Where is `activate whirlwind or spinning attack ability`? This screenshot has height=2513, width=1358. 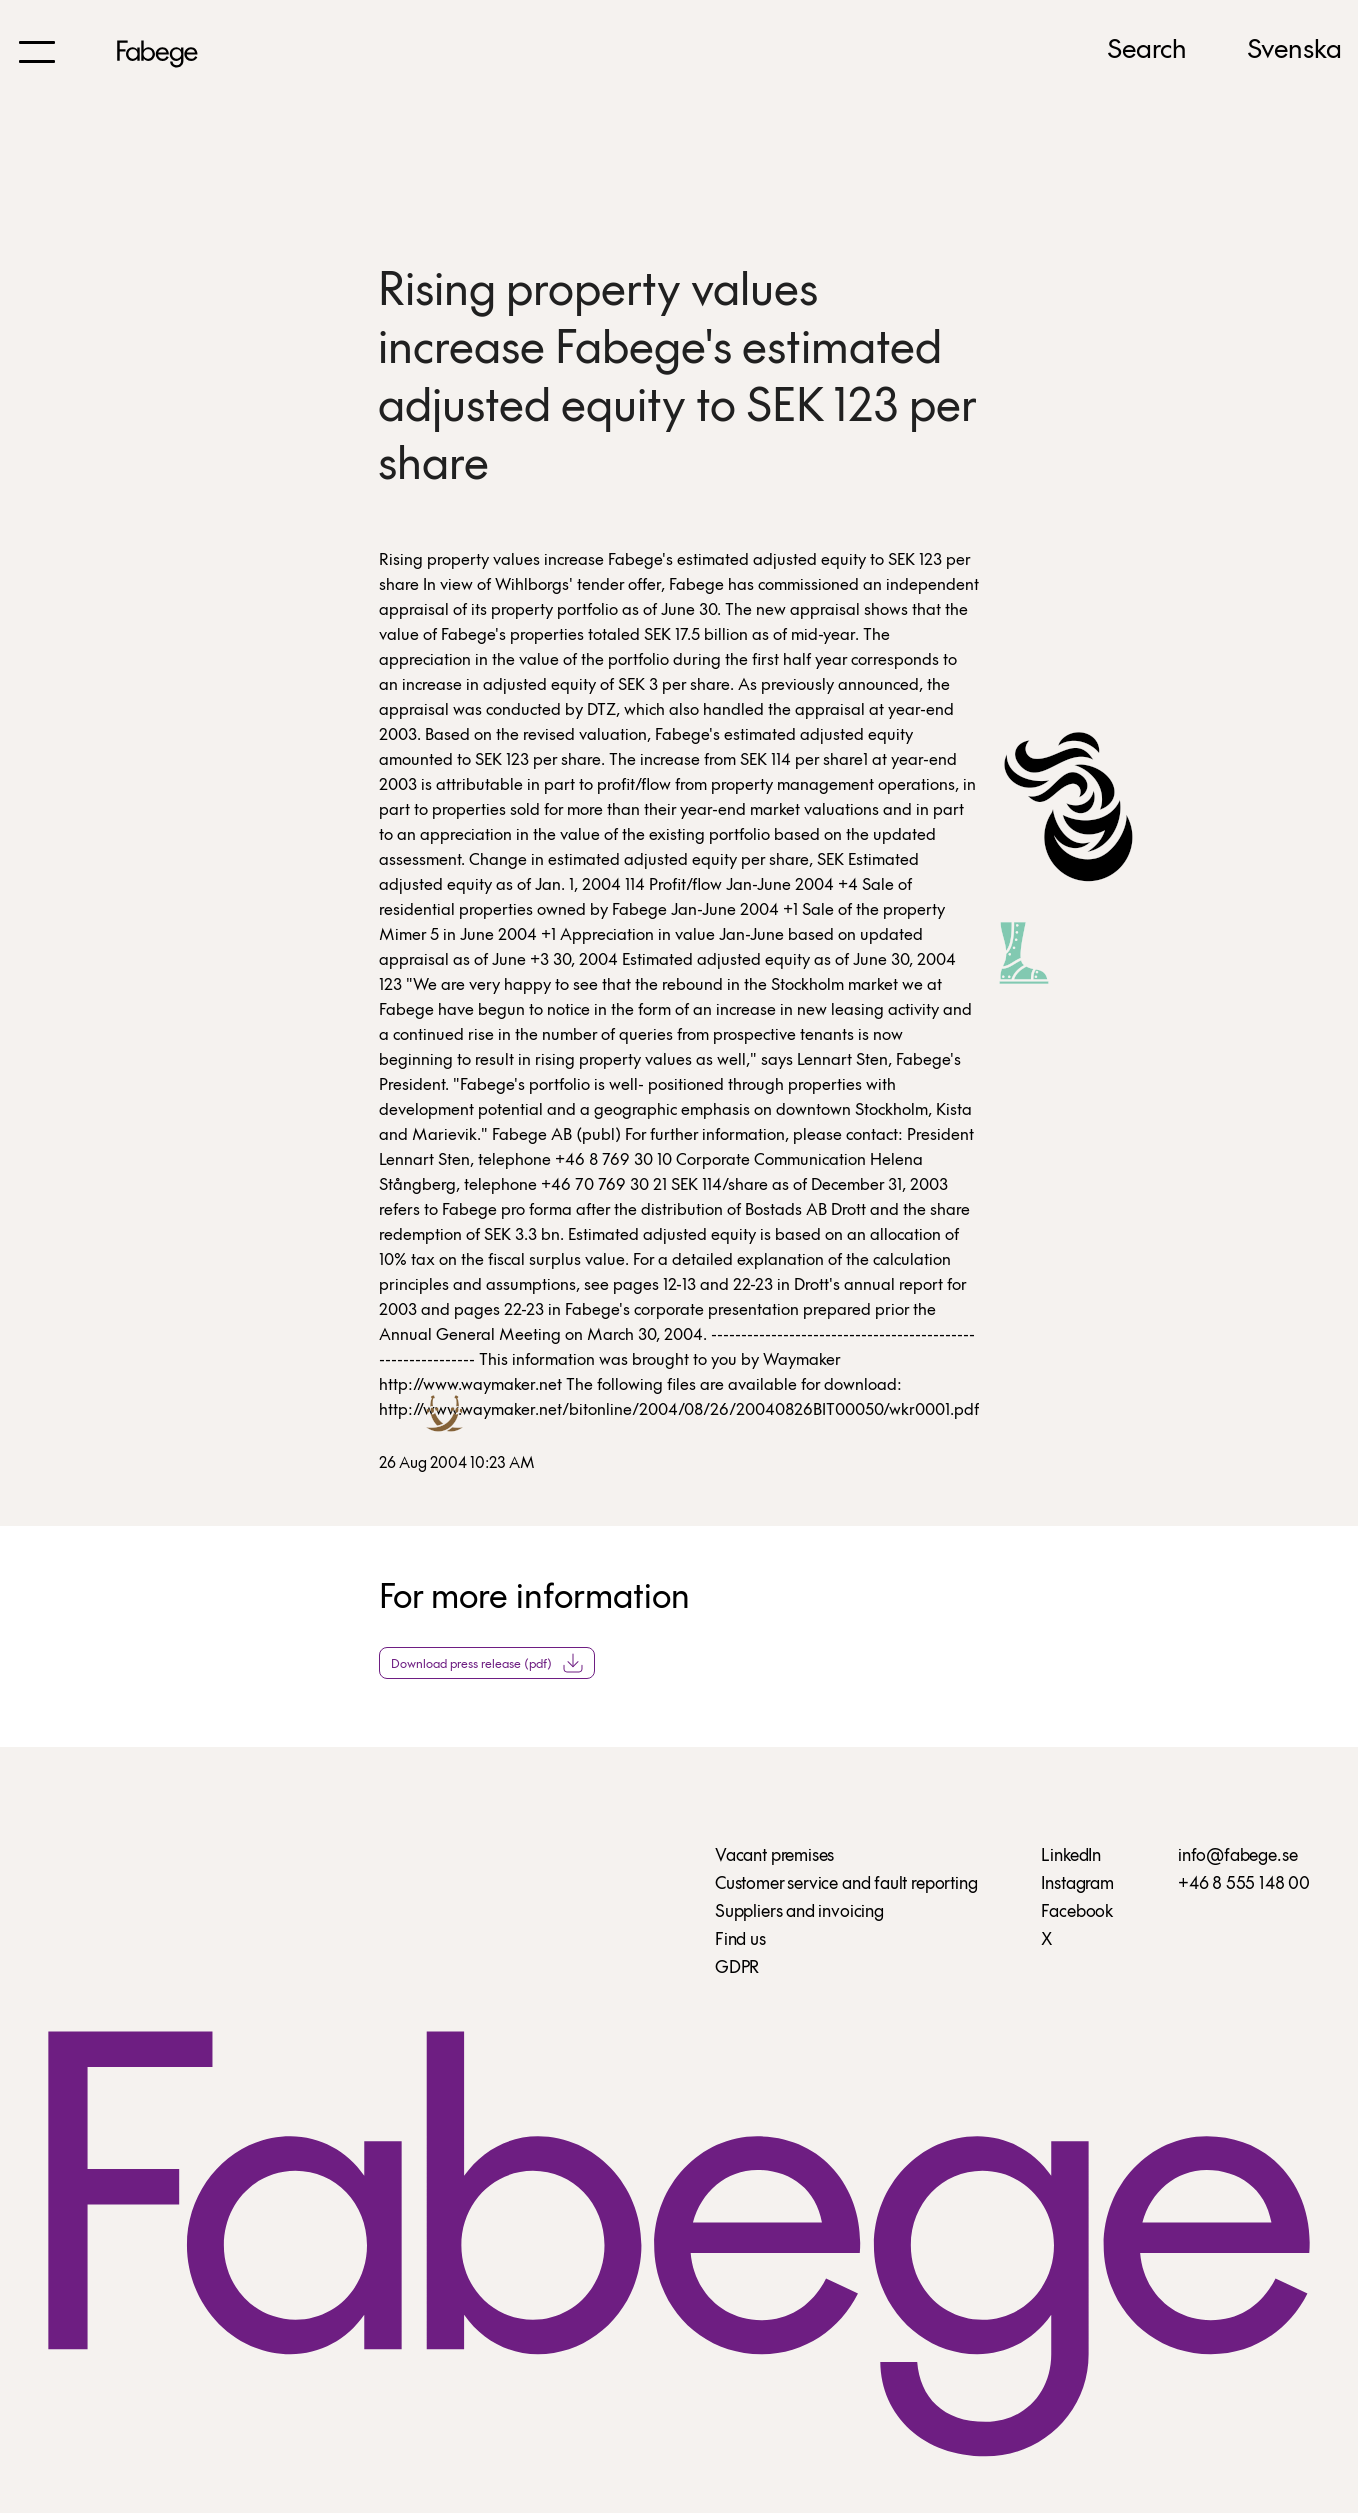
activate whirlwind or spinning attack ability is located at coordinates (444, 1413).